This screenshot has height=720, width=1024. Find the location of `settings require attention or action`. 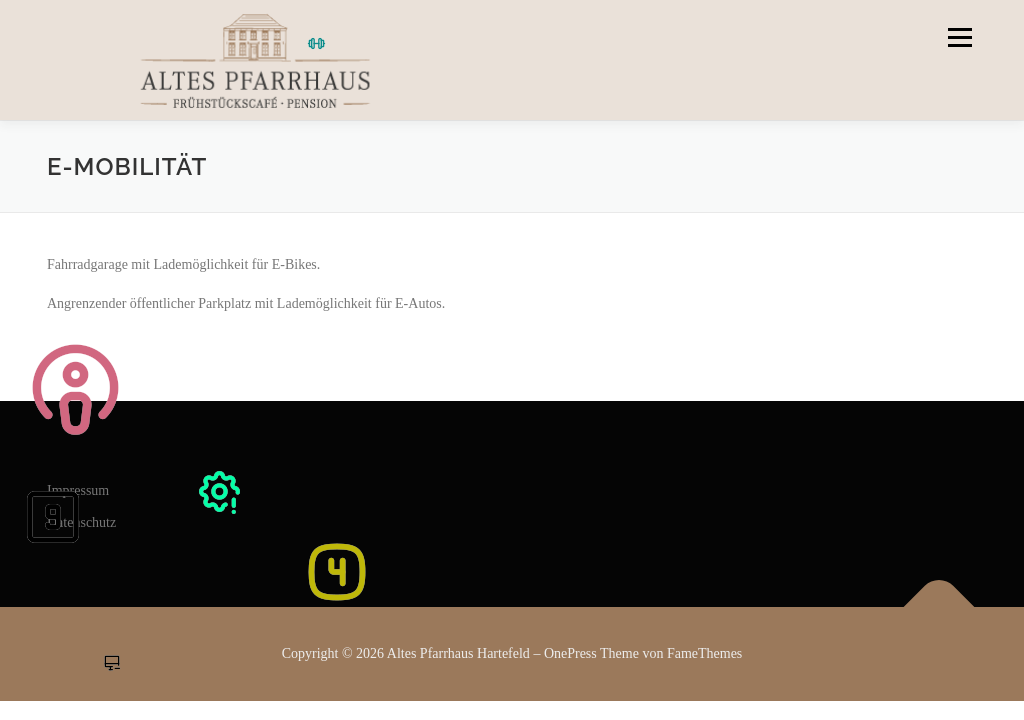

settings require attention or action is located at coordinates (219, 491).